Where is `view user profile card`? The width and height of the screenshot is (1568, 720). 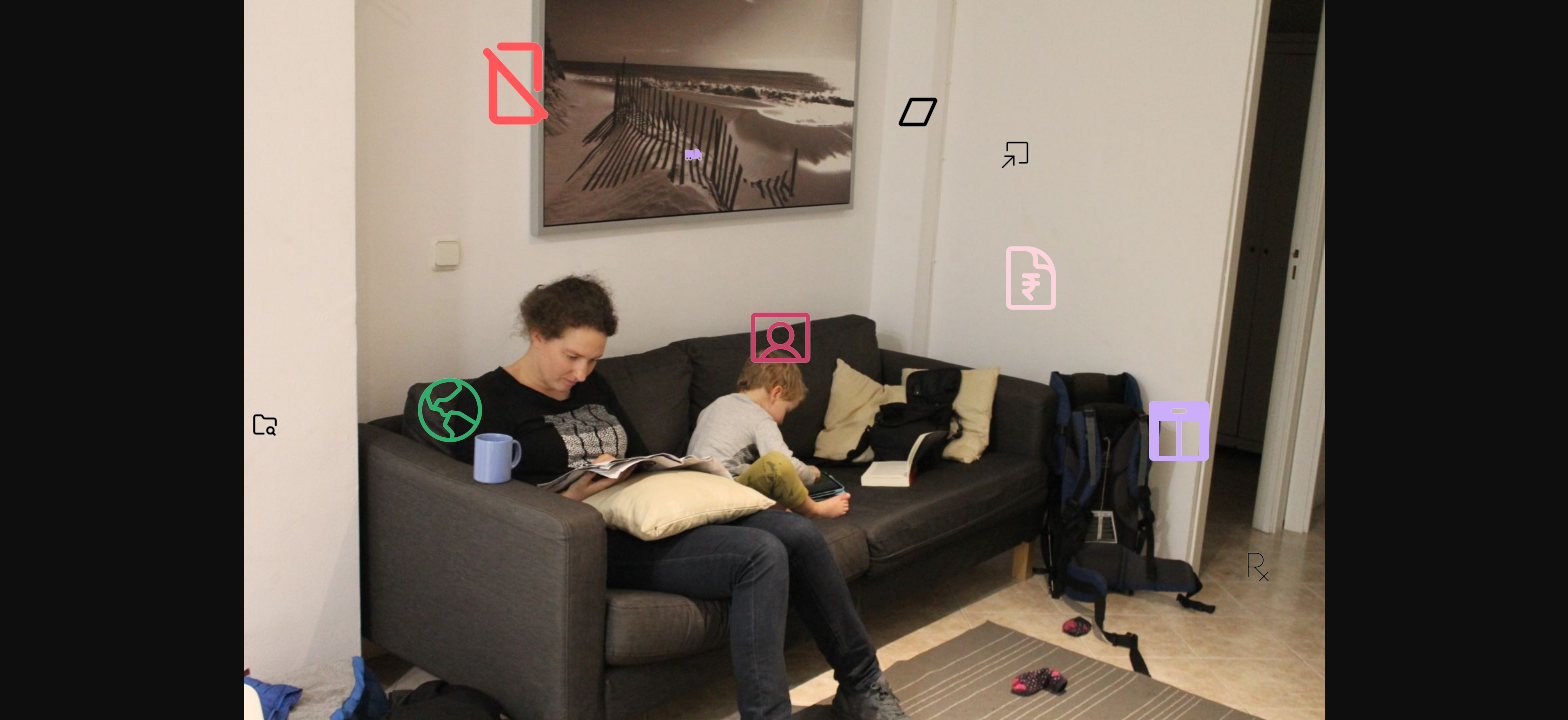
view user profile card is located at coordinates (780, 337).